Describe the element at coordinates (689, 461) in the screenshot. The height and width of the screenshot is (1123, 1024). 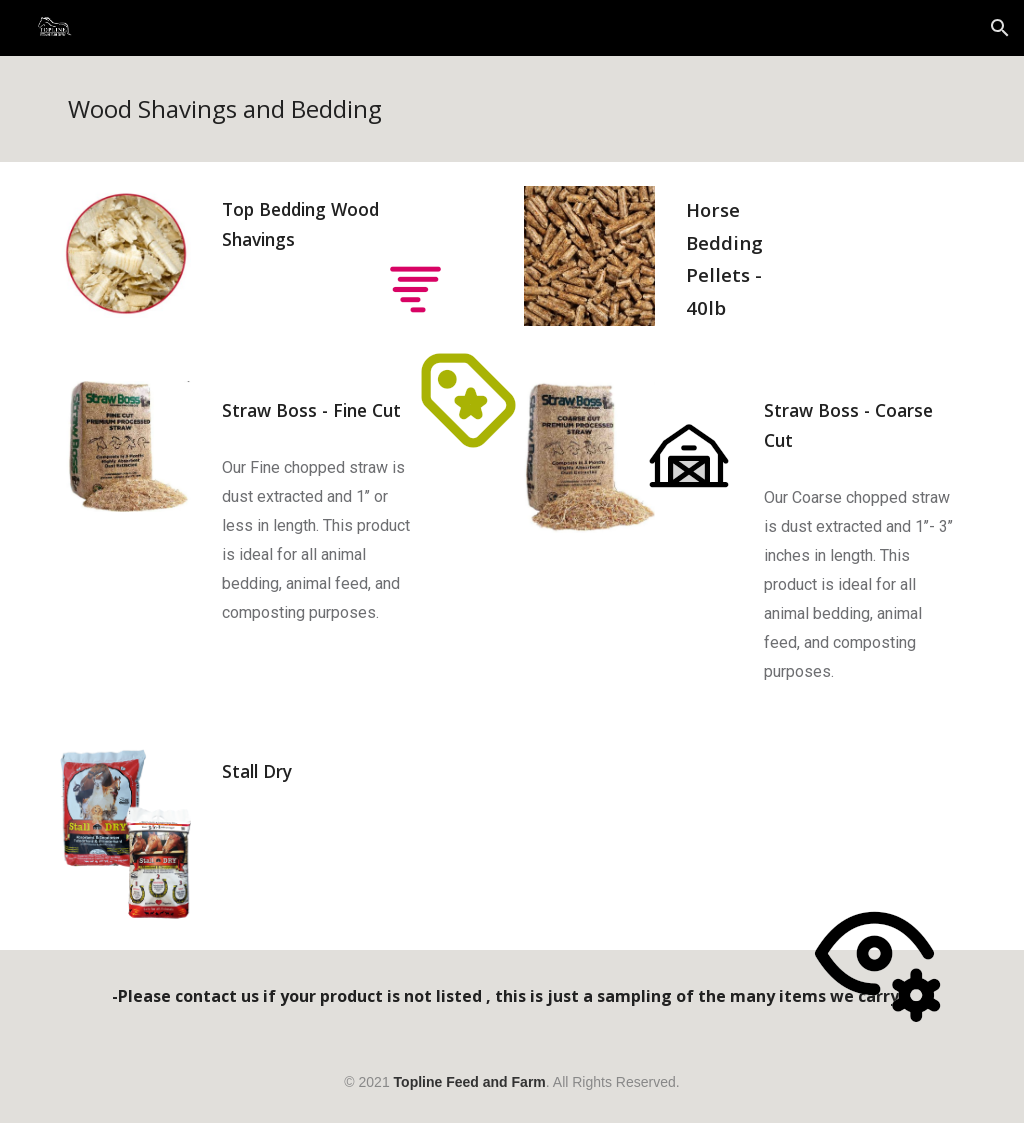
I see `access farm or agricultural settings` at that location.